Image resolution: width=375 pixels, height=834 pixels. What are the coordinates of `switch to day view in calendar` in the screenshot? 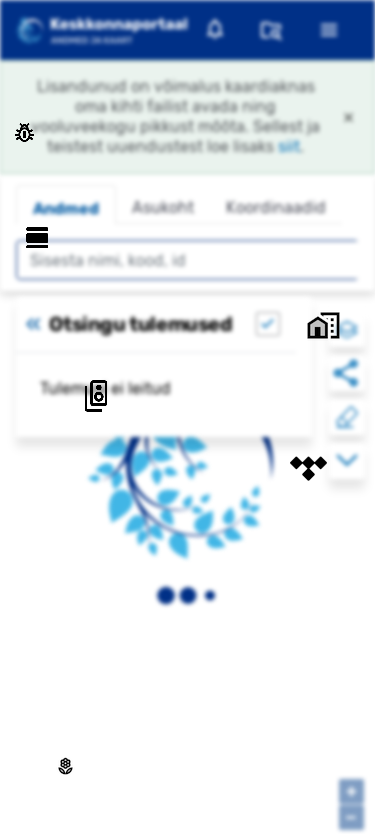 It's located at (38, 238).